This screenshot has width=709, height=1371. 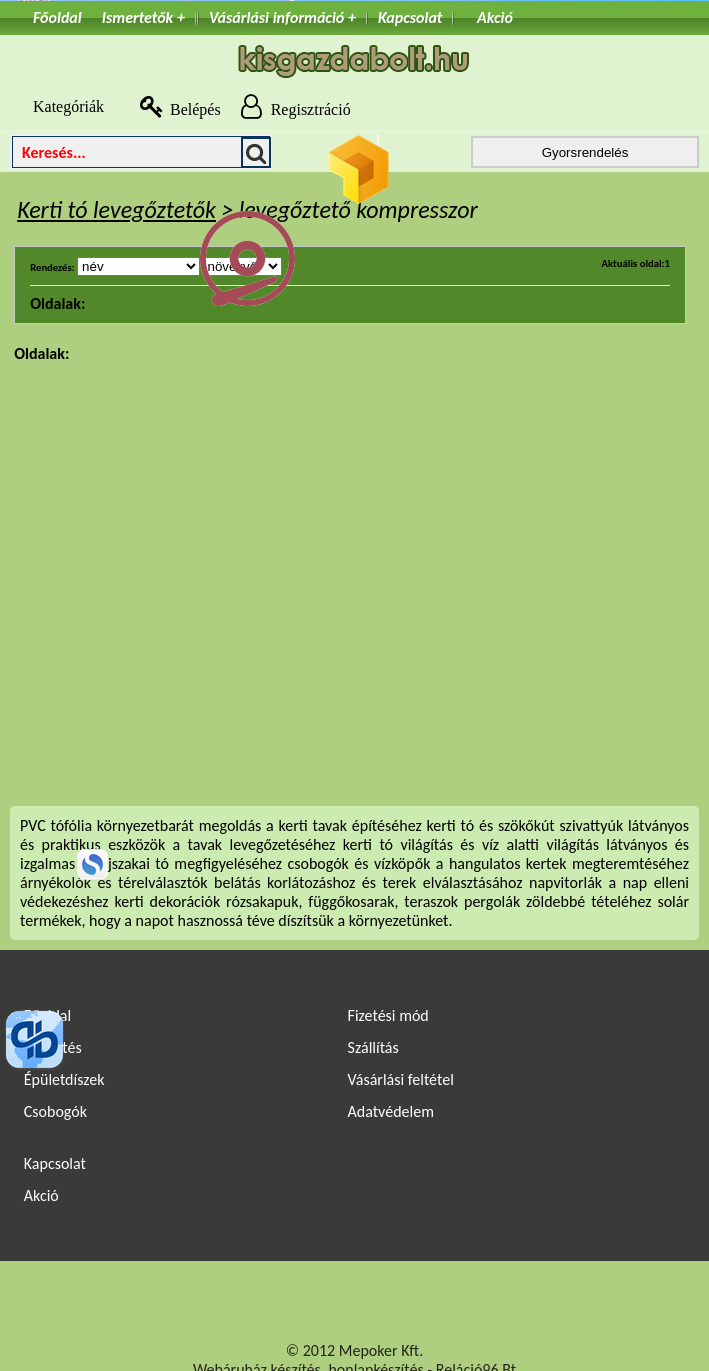 I want to click on launch qutebrowser web browser, so click(x=34, y=1039).